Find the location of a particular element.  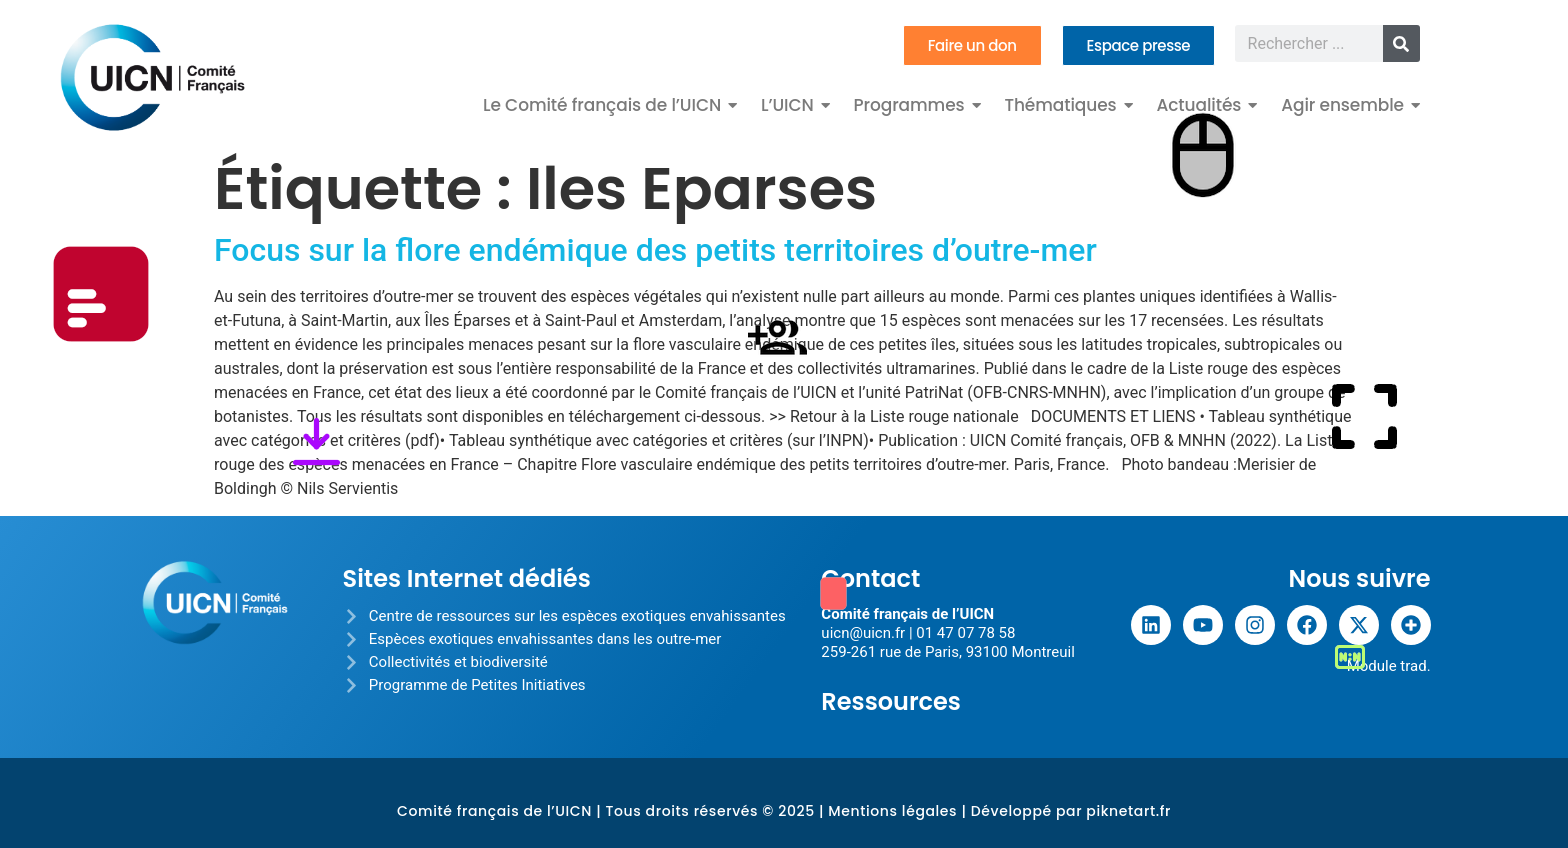

expand to fullscreen mode is located at coordinates (1364, 416).